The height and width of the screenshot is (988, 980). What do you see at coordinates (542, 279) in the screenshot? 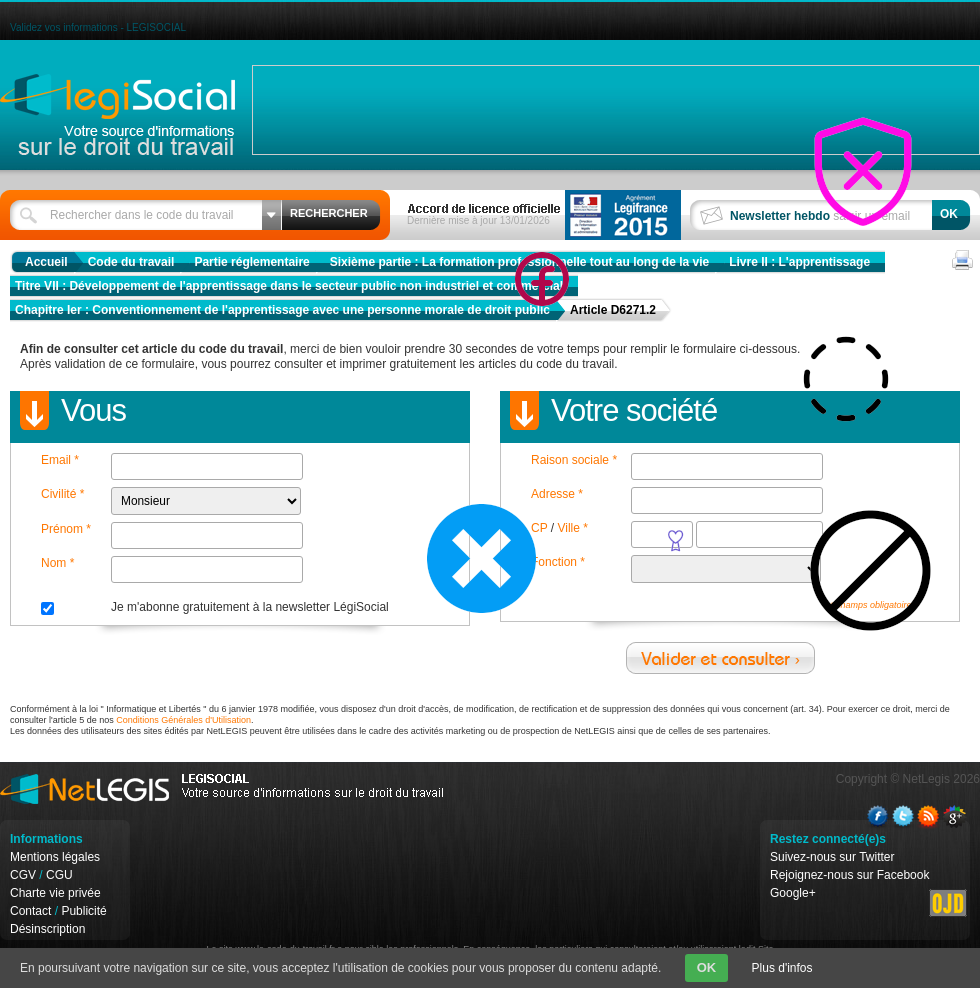
I see `open facebook app` at bounding box center [542, 279].